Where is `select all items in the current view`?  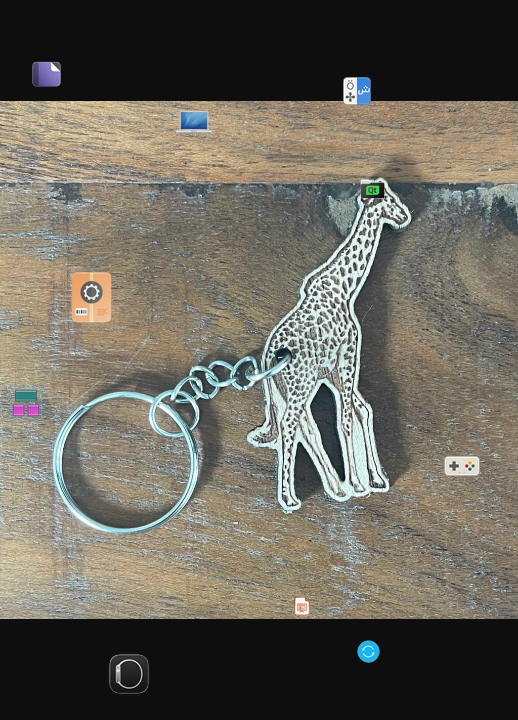 select all items in the current view is located at coordinates (26, 403).